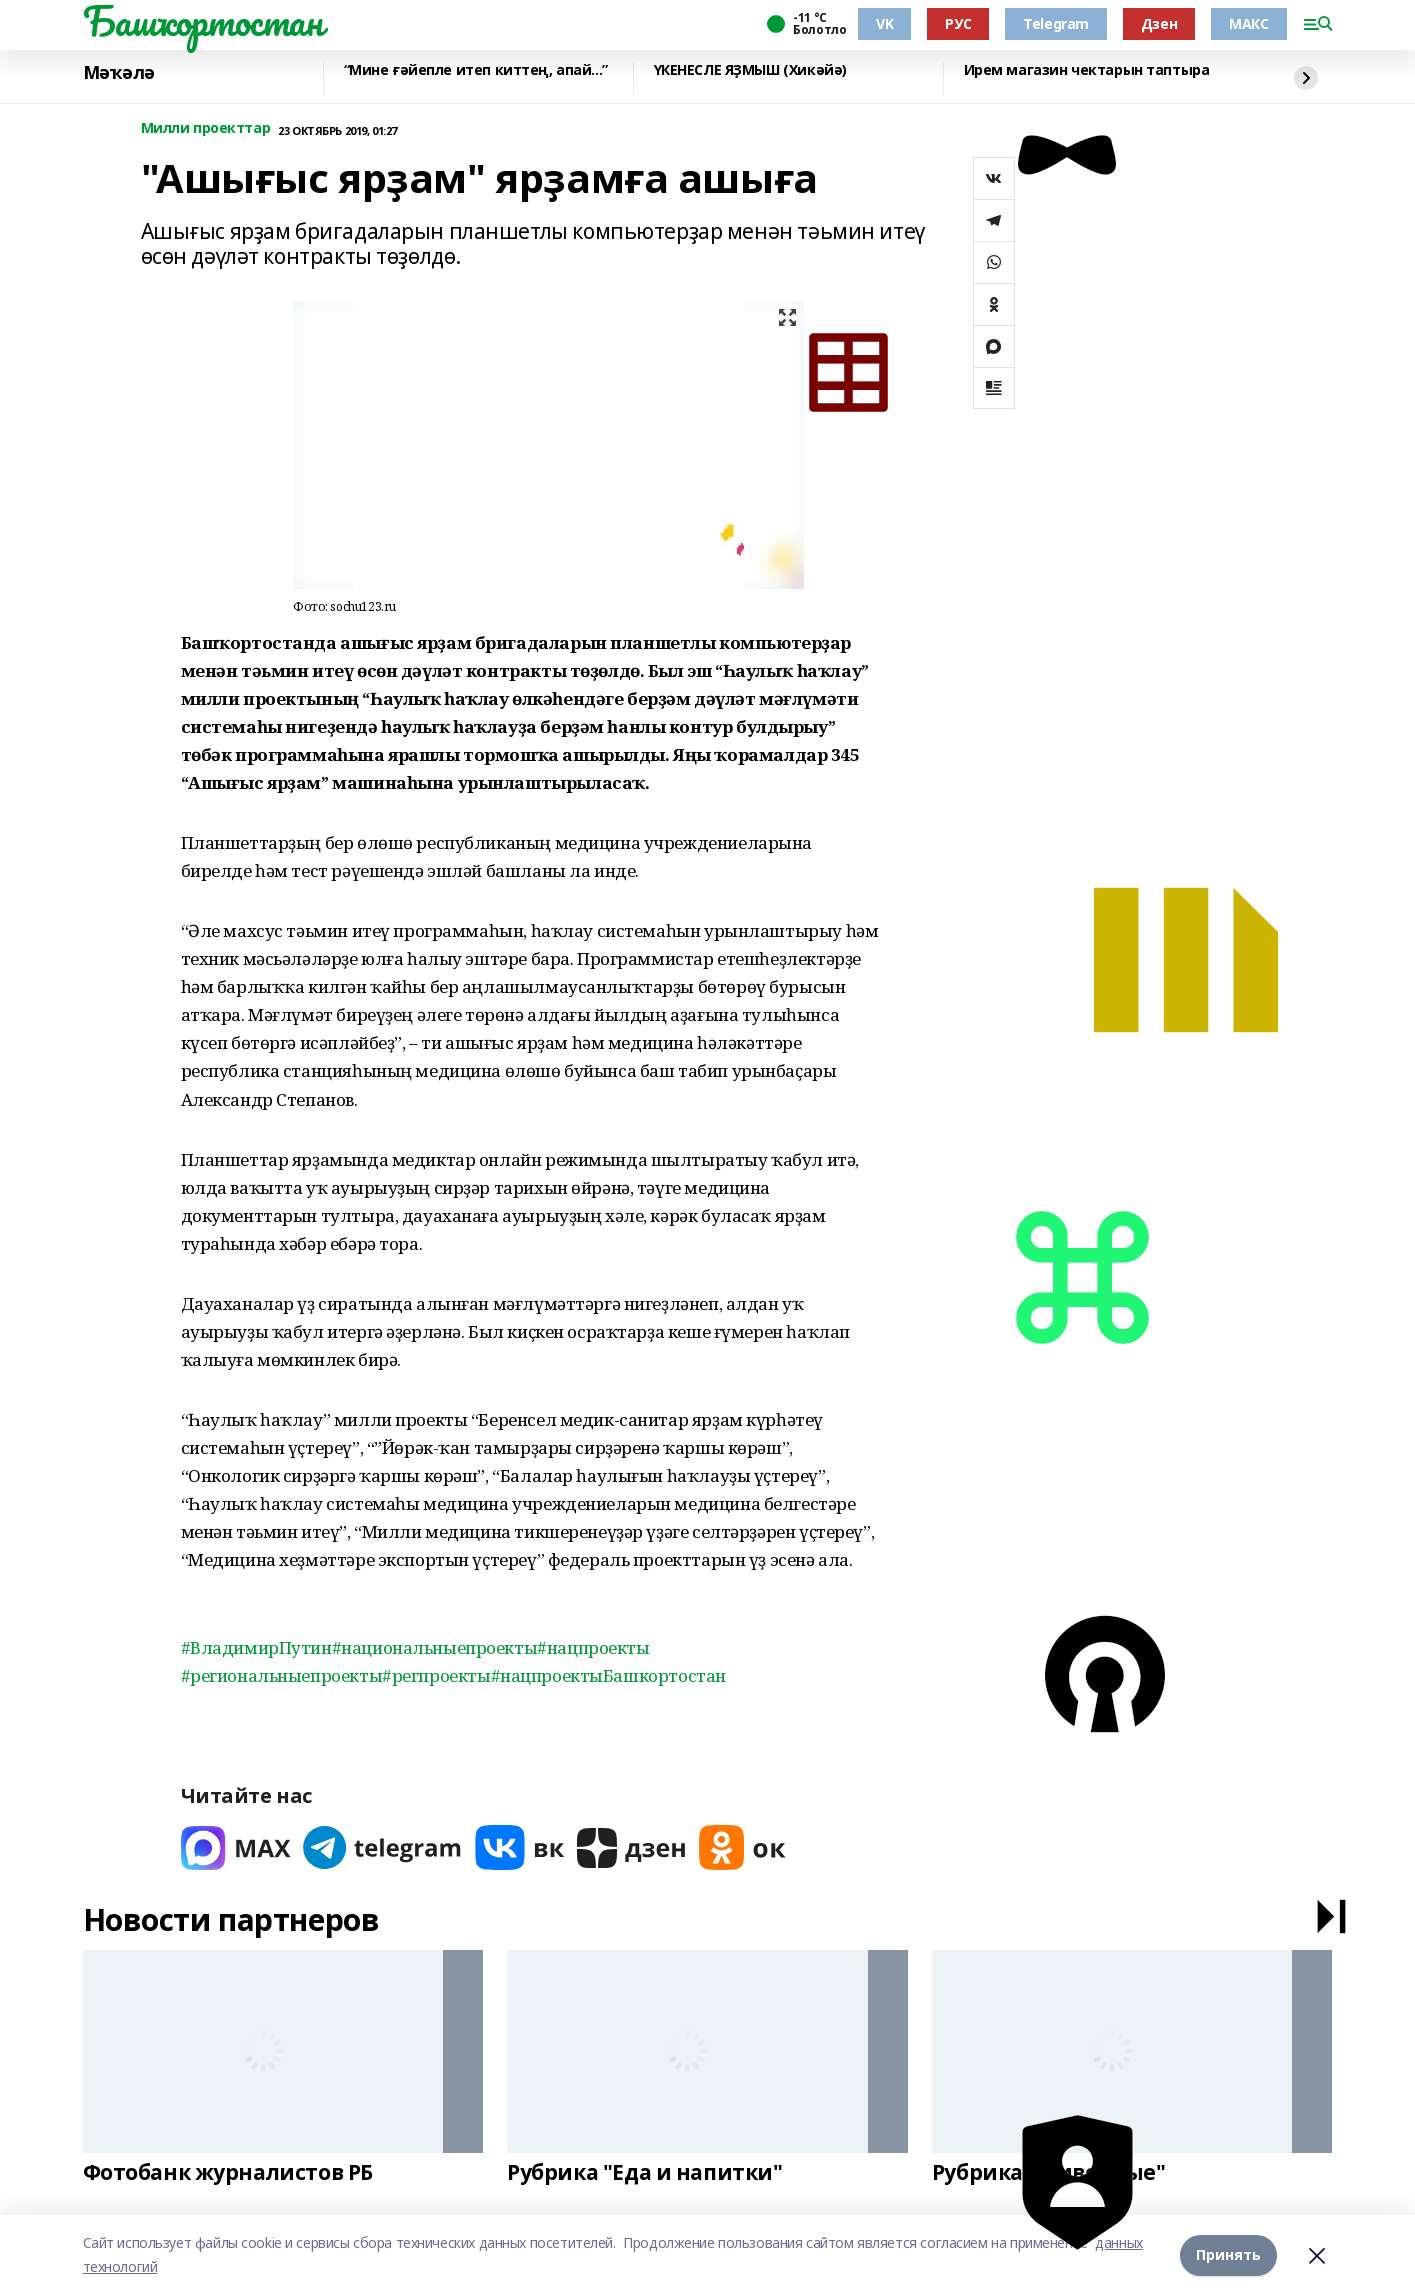  What do you see at coordinates (1186, 960) in the screenshot?
I see `microstrategy company logo` at bounding box center [1186, 960].